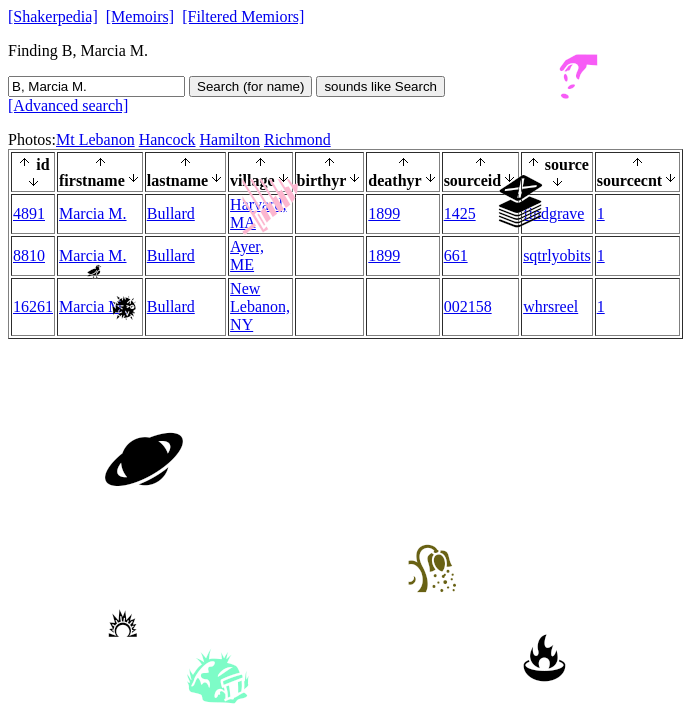 Image resolution: width=683 pixels, height=720 pixels. Describe the element at coordinates (123, 623) in the screenshot. I see `indicates final form or ultimate upgrade in a game` at that location.